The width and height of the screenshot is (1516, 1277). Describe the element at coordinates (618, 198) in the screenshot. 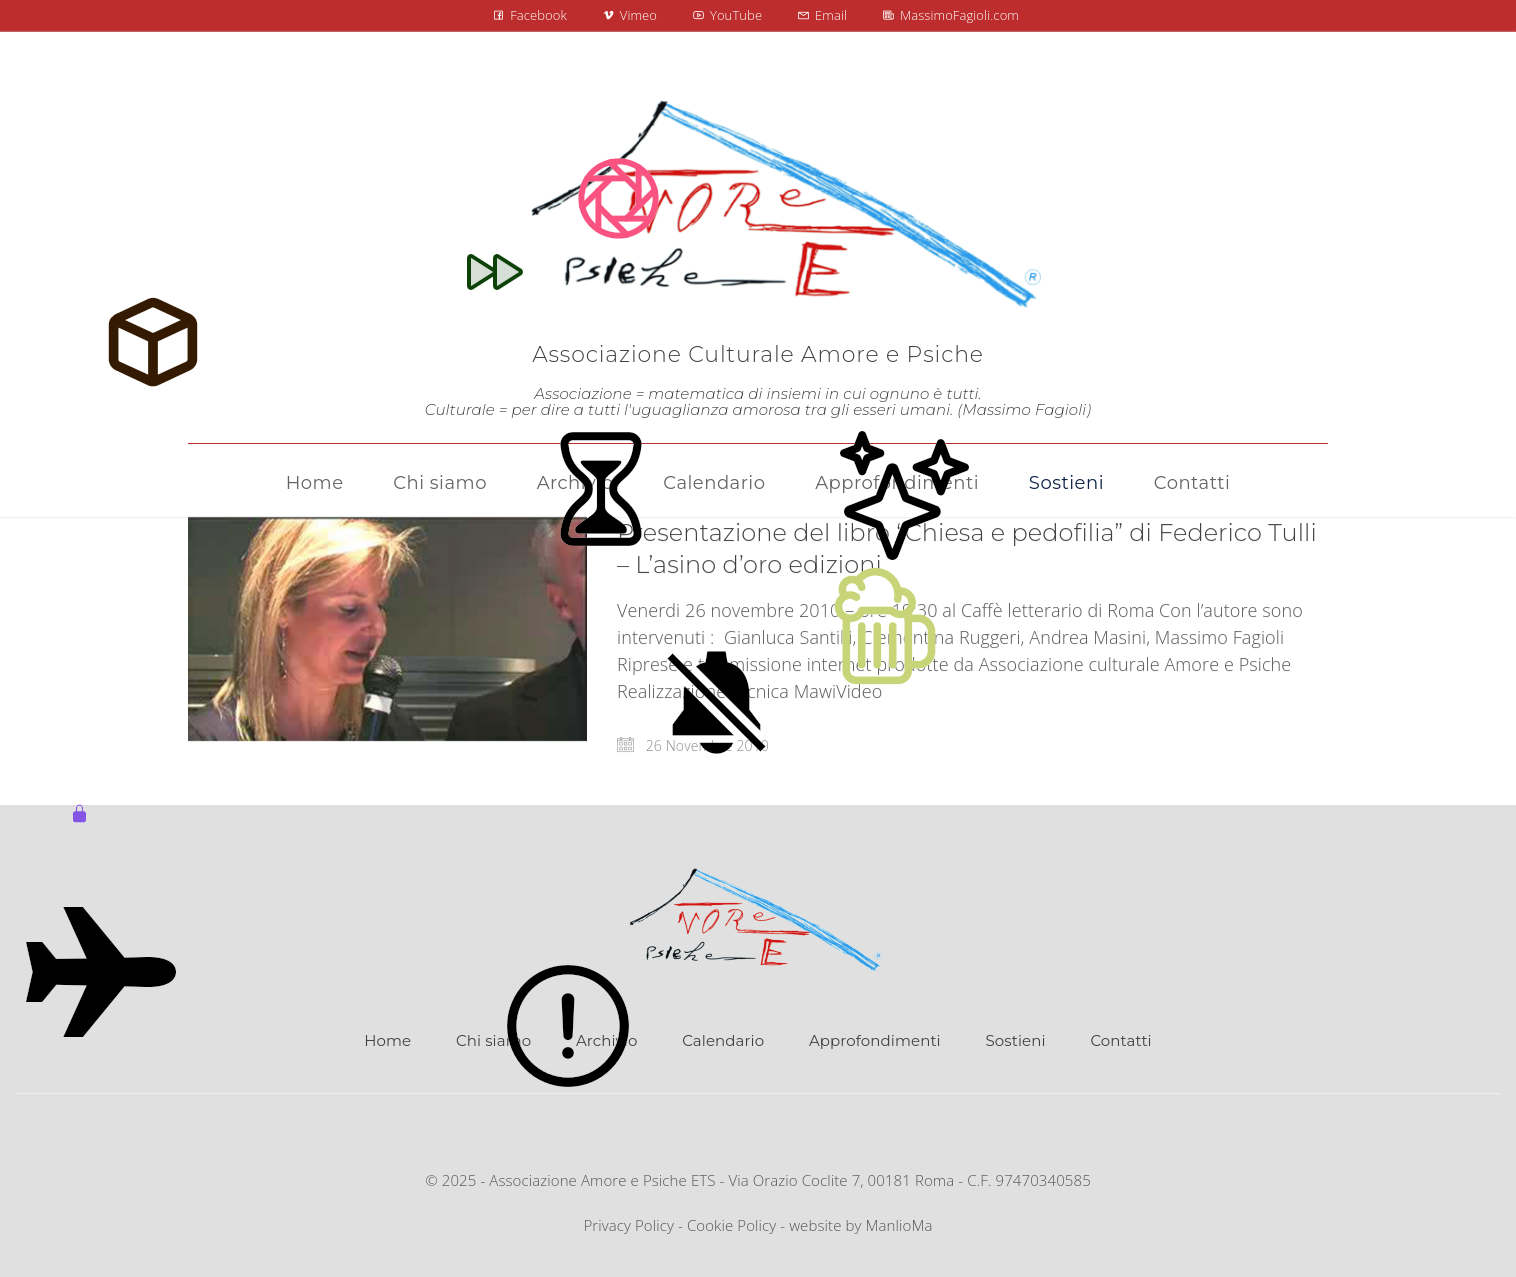

I see `adjust camera aperture settings` at that location.